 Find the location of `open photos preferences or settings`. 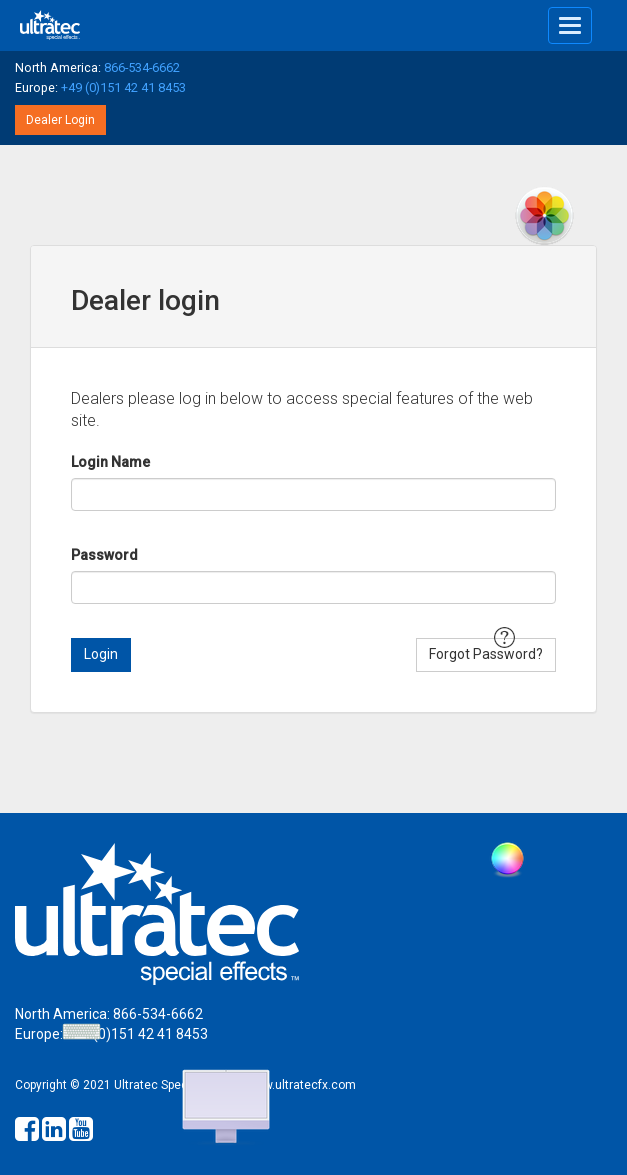

open photos preferences or settings is located at coordinates (544, 215).